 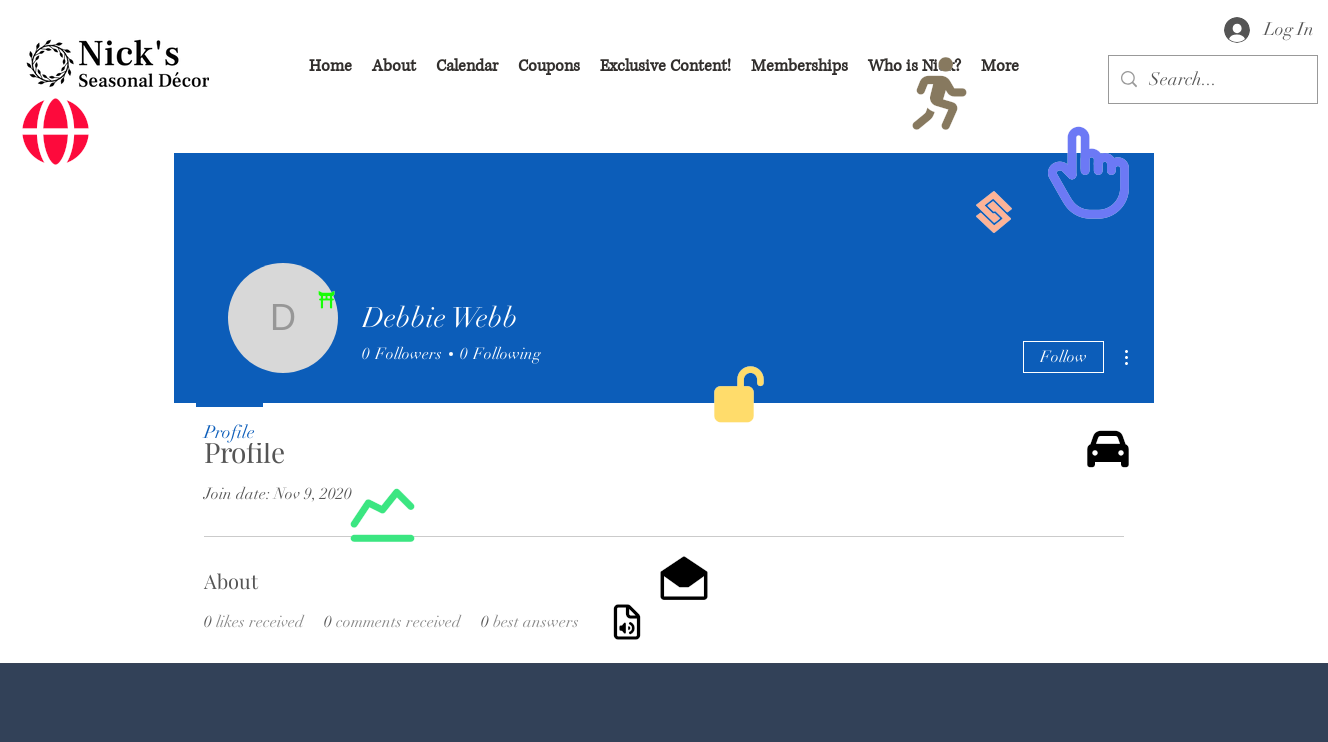 I want to click on open an audio file, so click(x=627, y=622).